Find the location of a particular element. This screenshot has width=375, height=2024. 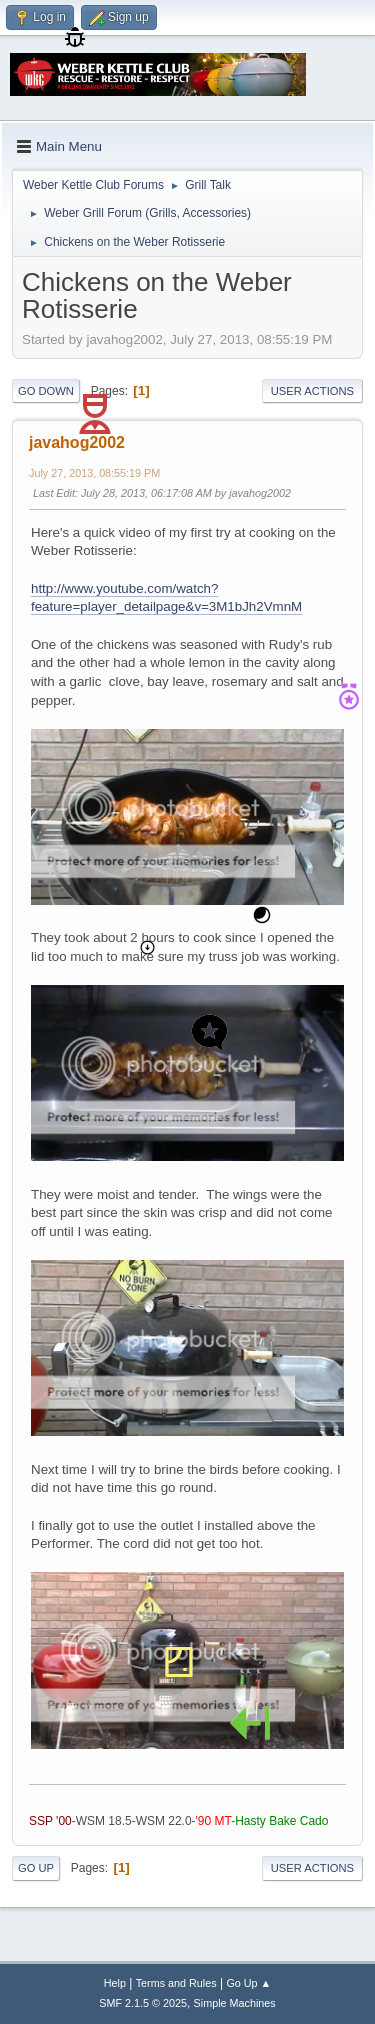

expand panel to the left is located at coordinates (251, 1723).